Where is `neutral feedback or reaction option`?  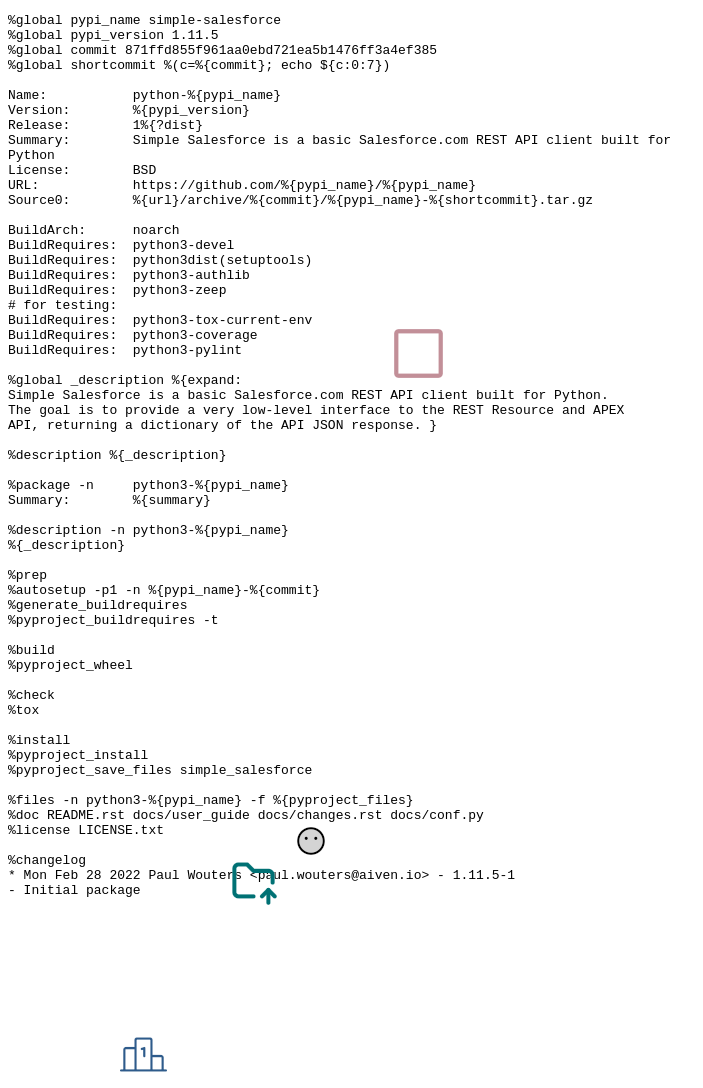
neutral feedback or reaction option is located at coordinates (311, 841).